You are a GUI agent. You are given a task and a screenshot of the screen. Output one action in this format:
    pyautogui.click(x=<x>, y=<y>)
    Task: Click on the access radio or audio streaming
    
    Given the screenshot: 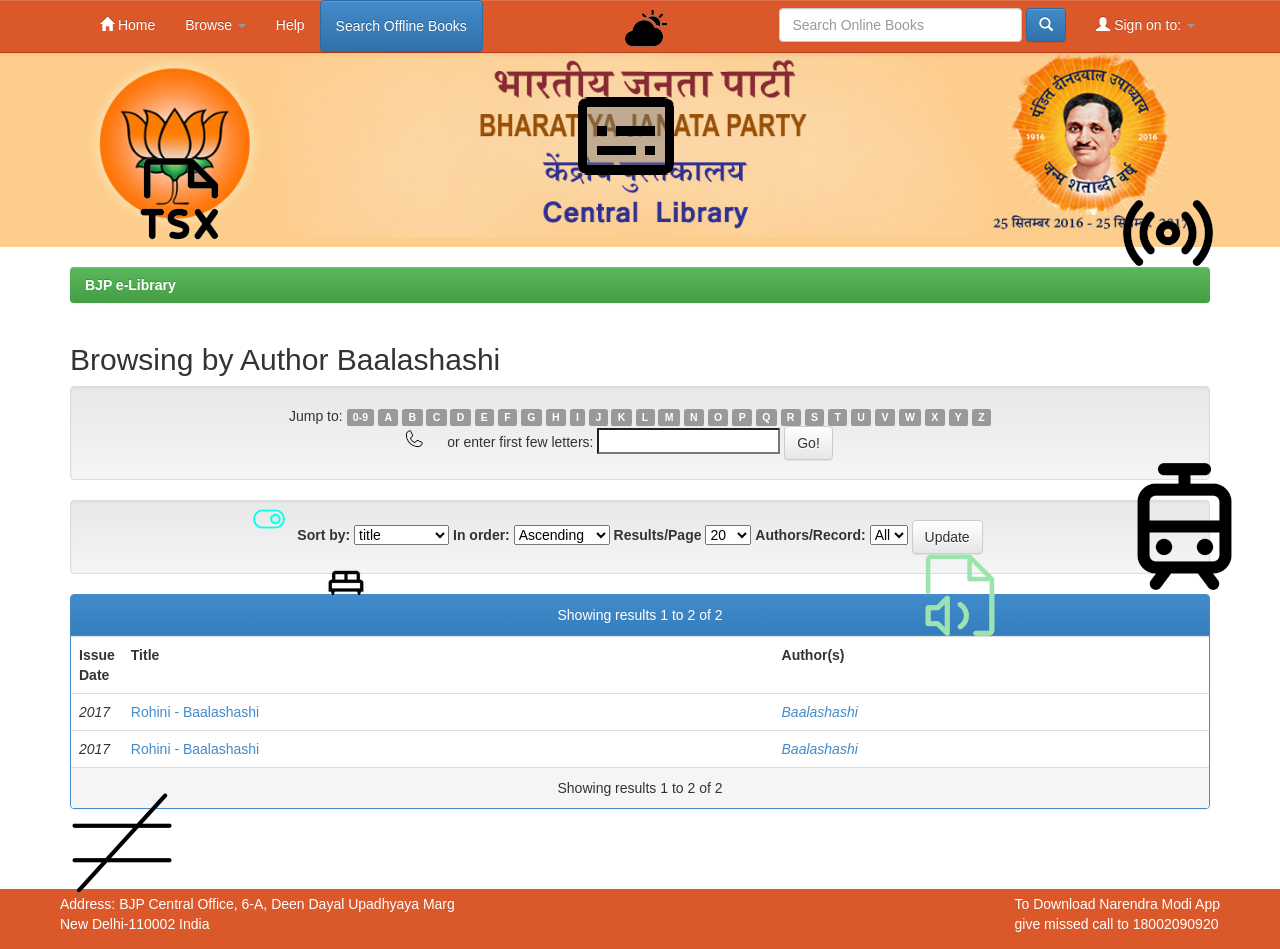 What is the action you would take?
    pyautogui.click(x=1168, y=233)
    